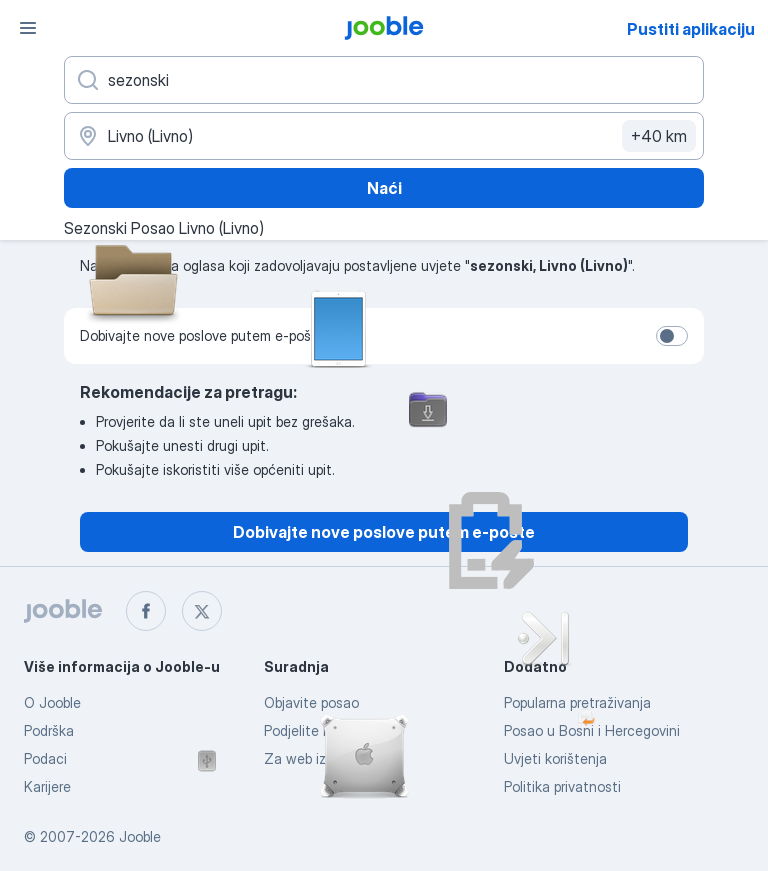  Describe the element at coordinates (586, 717) in the screenshot. I see `indicates a replied email message` at that location.